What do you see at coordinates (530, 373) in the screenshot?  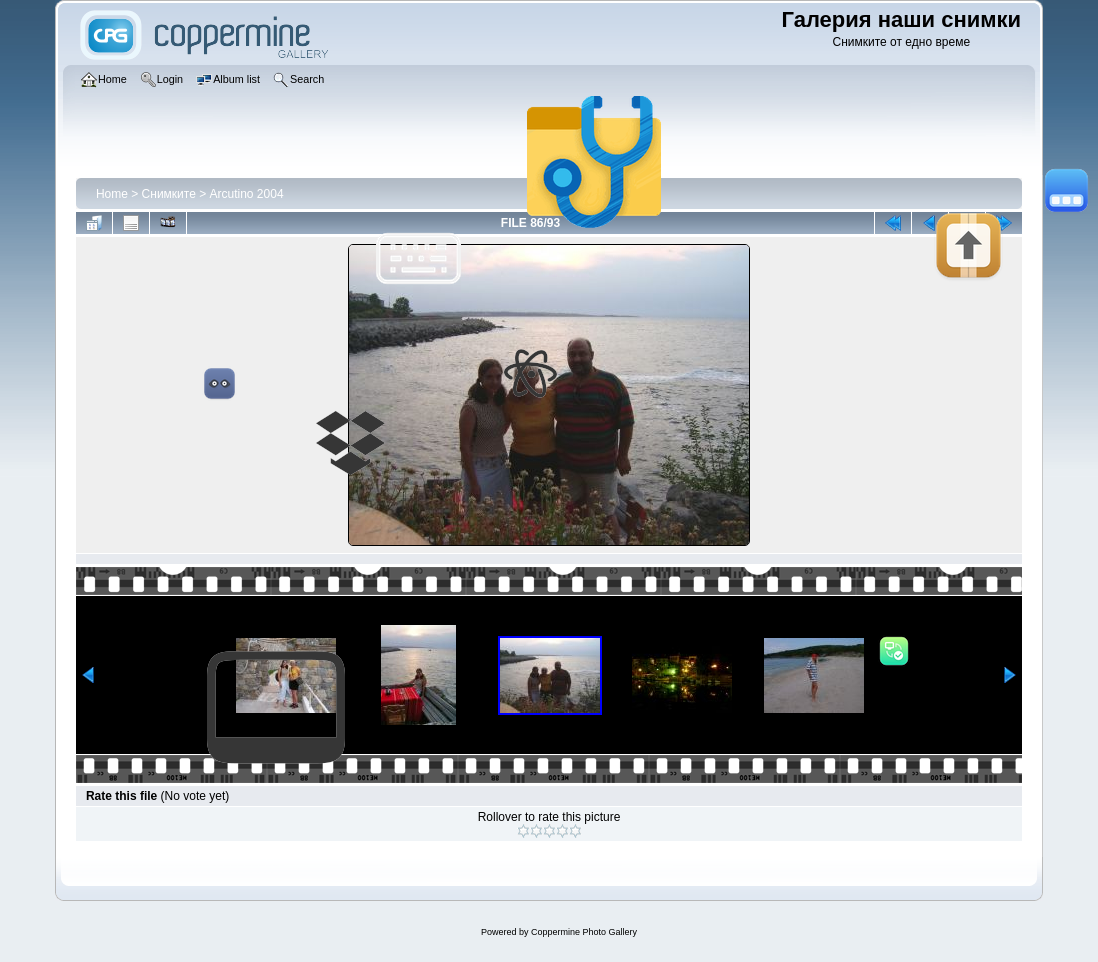 I see `open Atom text editor` at bounding box center [530, 373].